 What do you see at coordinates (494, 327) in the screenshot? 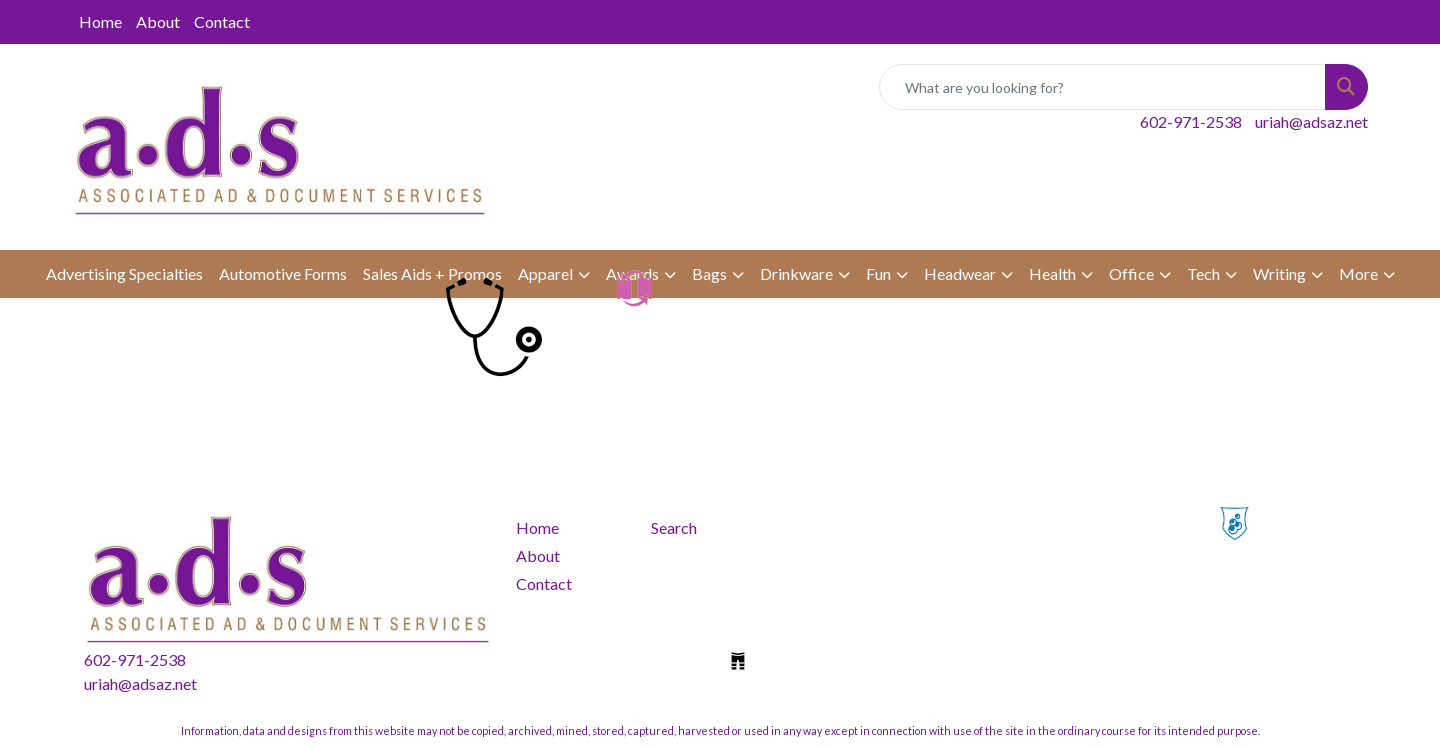
I see `access health or medical features` at bounding box center [494, 327].